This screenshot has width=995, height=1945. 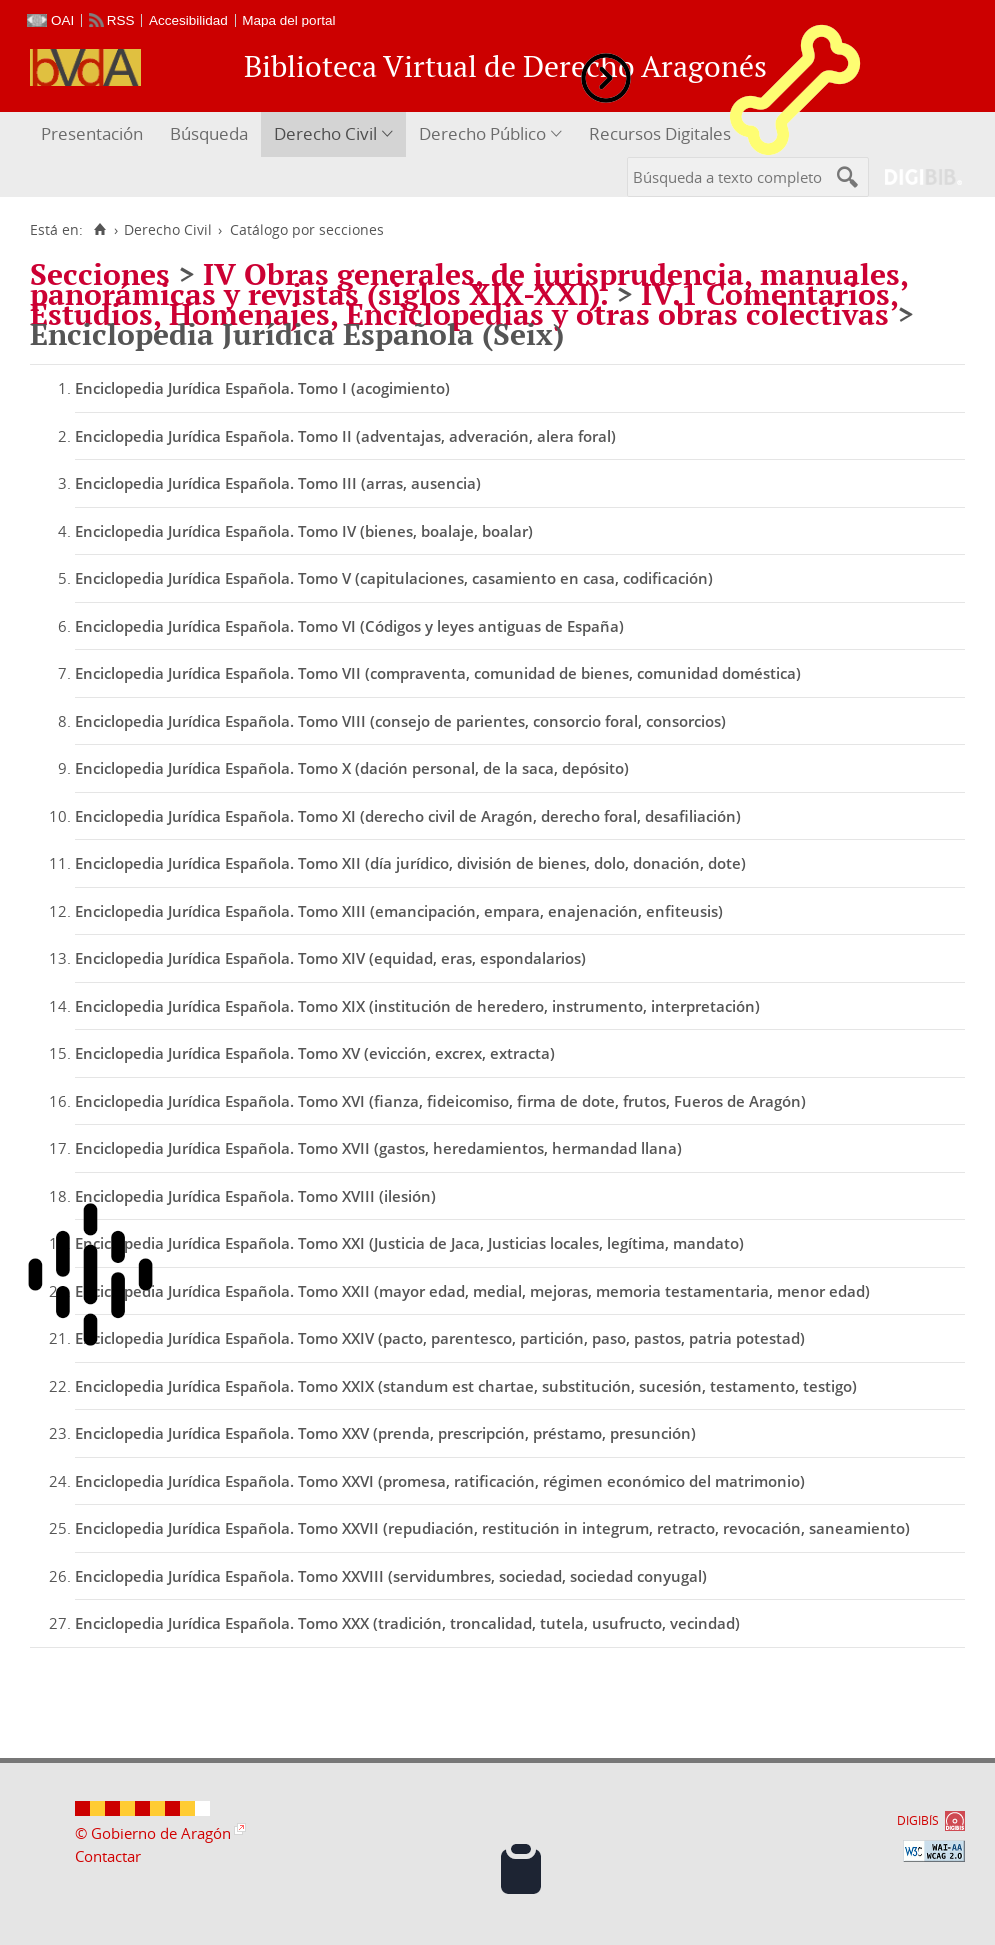 What do you see at coordinates (90, 1274) in the screenshot?
I see `open google podcasts app` at bounding box center [90, 1274].